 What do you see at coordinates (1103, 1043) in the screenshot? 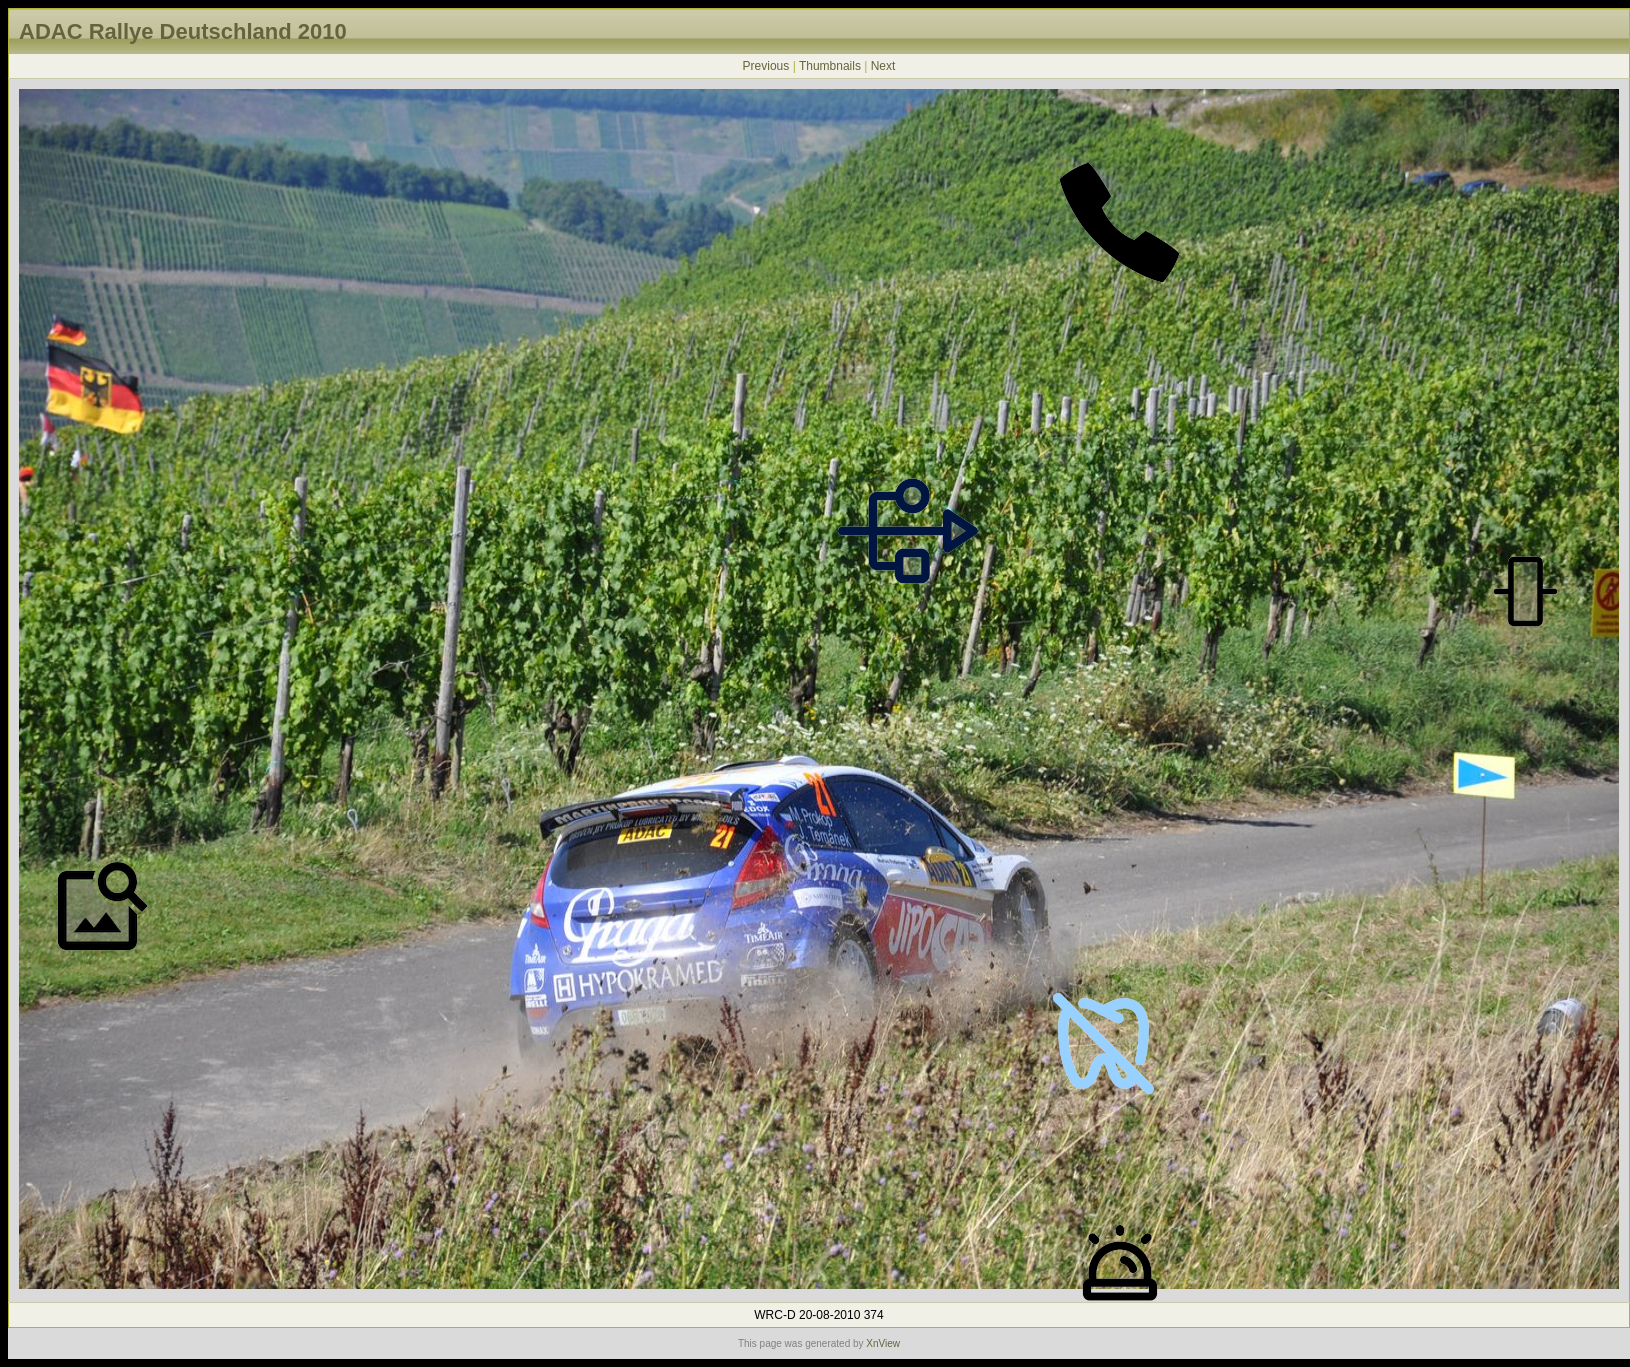
I see `dental services unavailable` at bounding box center [1103, 1043].